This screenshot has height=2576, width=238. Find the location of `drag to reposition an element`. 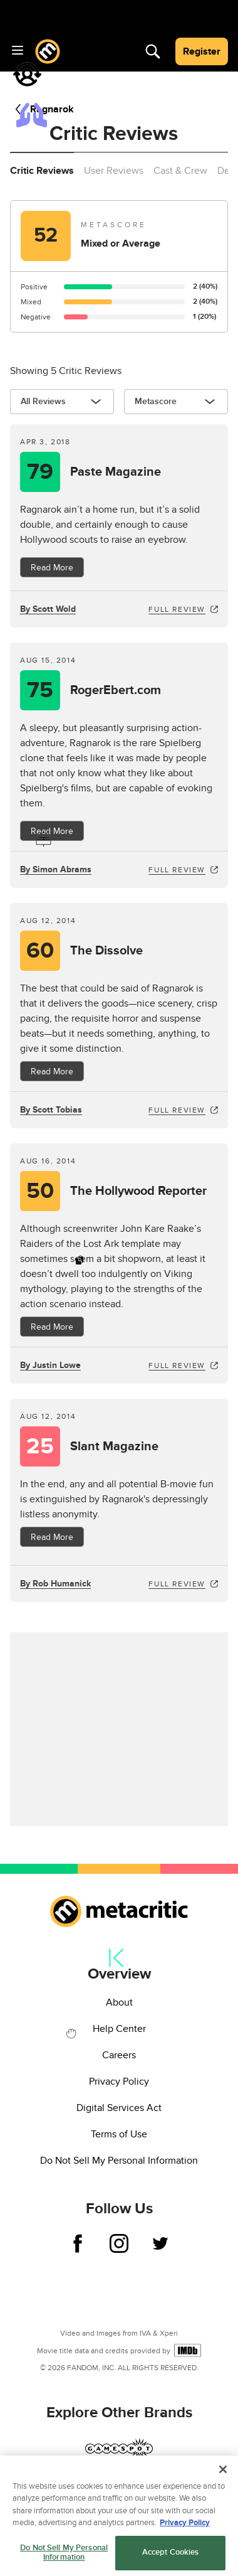

drag to reposition an element is located at coordinates (71, 2032).